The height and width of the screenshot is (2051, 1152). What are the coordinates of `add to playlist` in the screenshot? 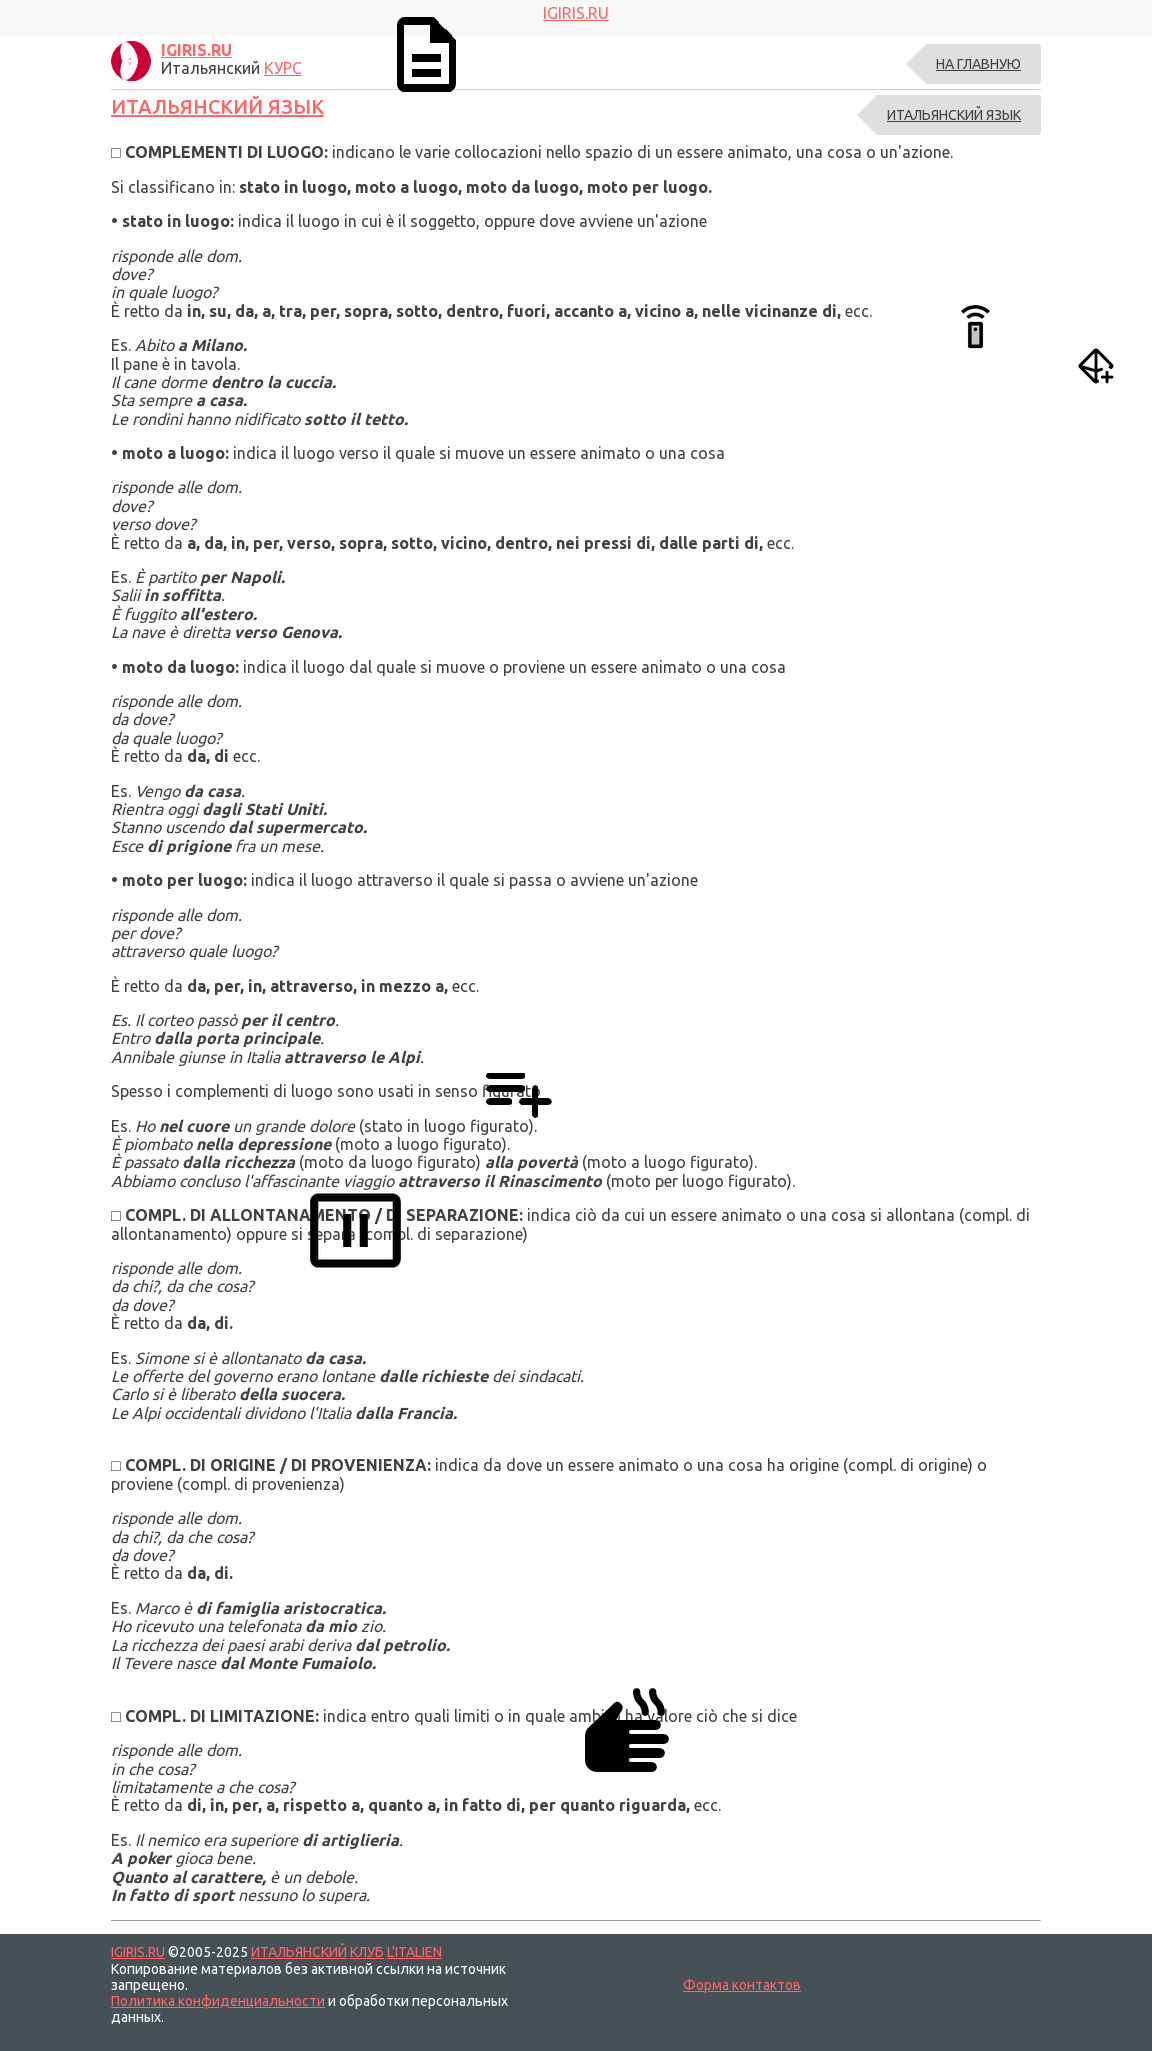 It's located at (519, 1092).